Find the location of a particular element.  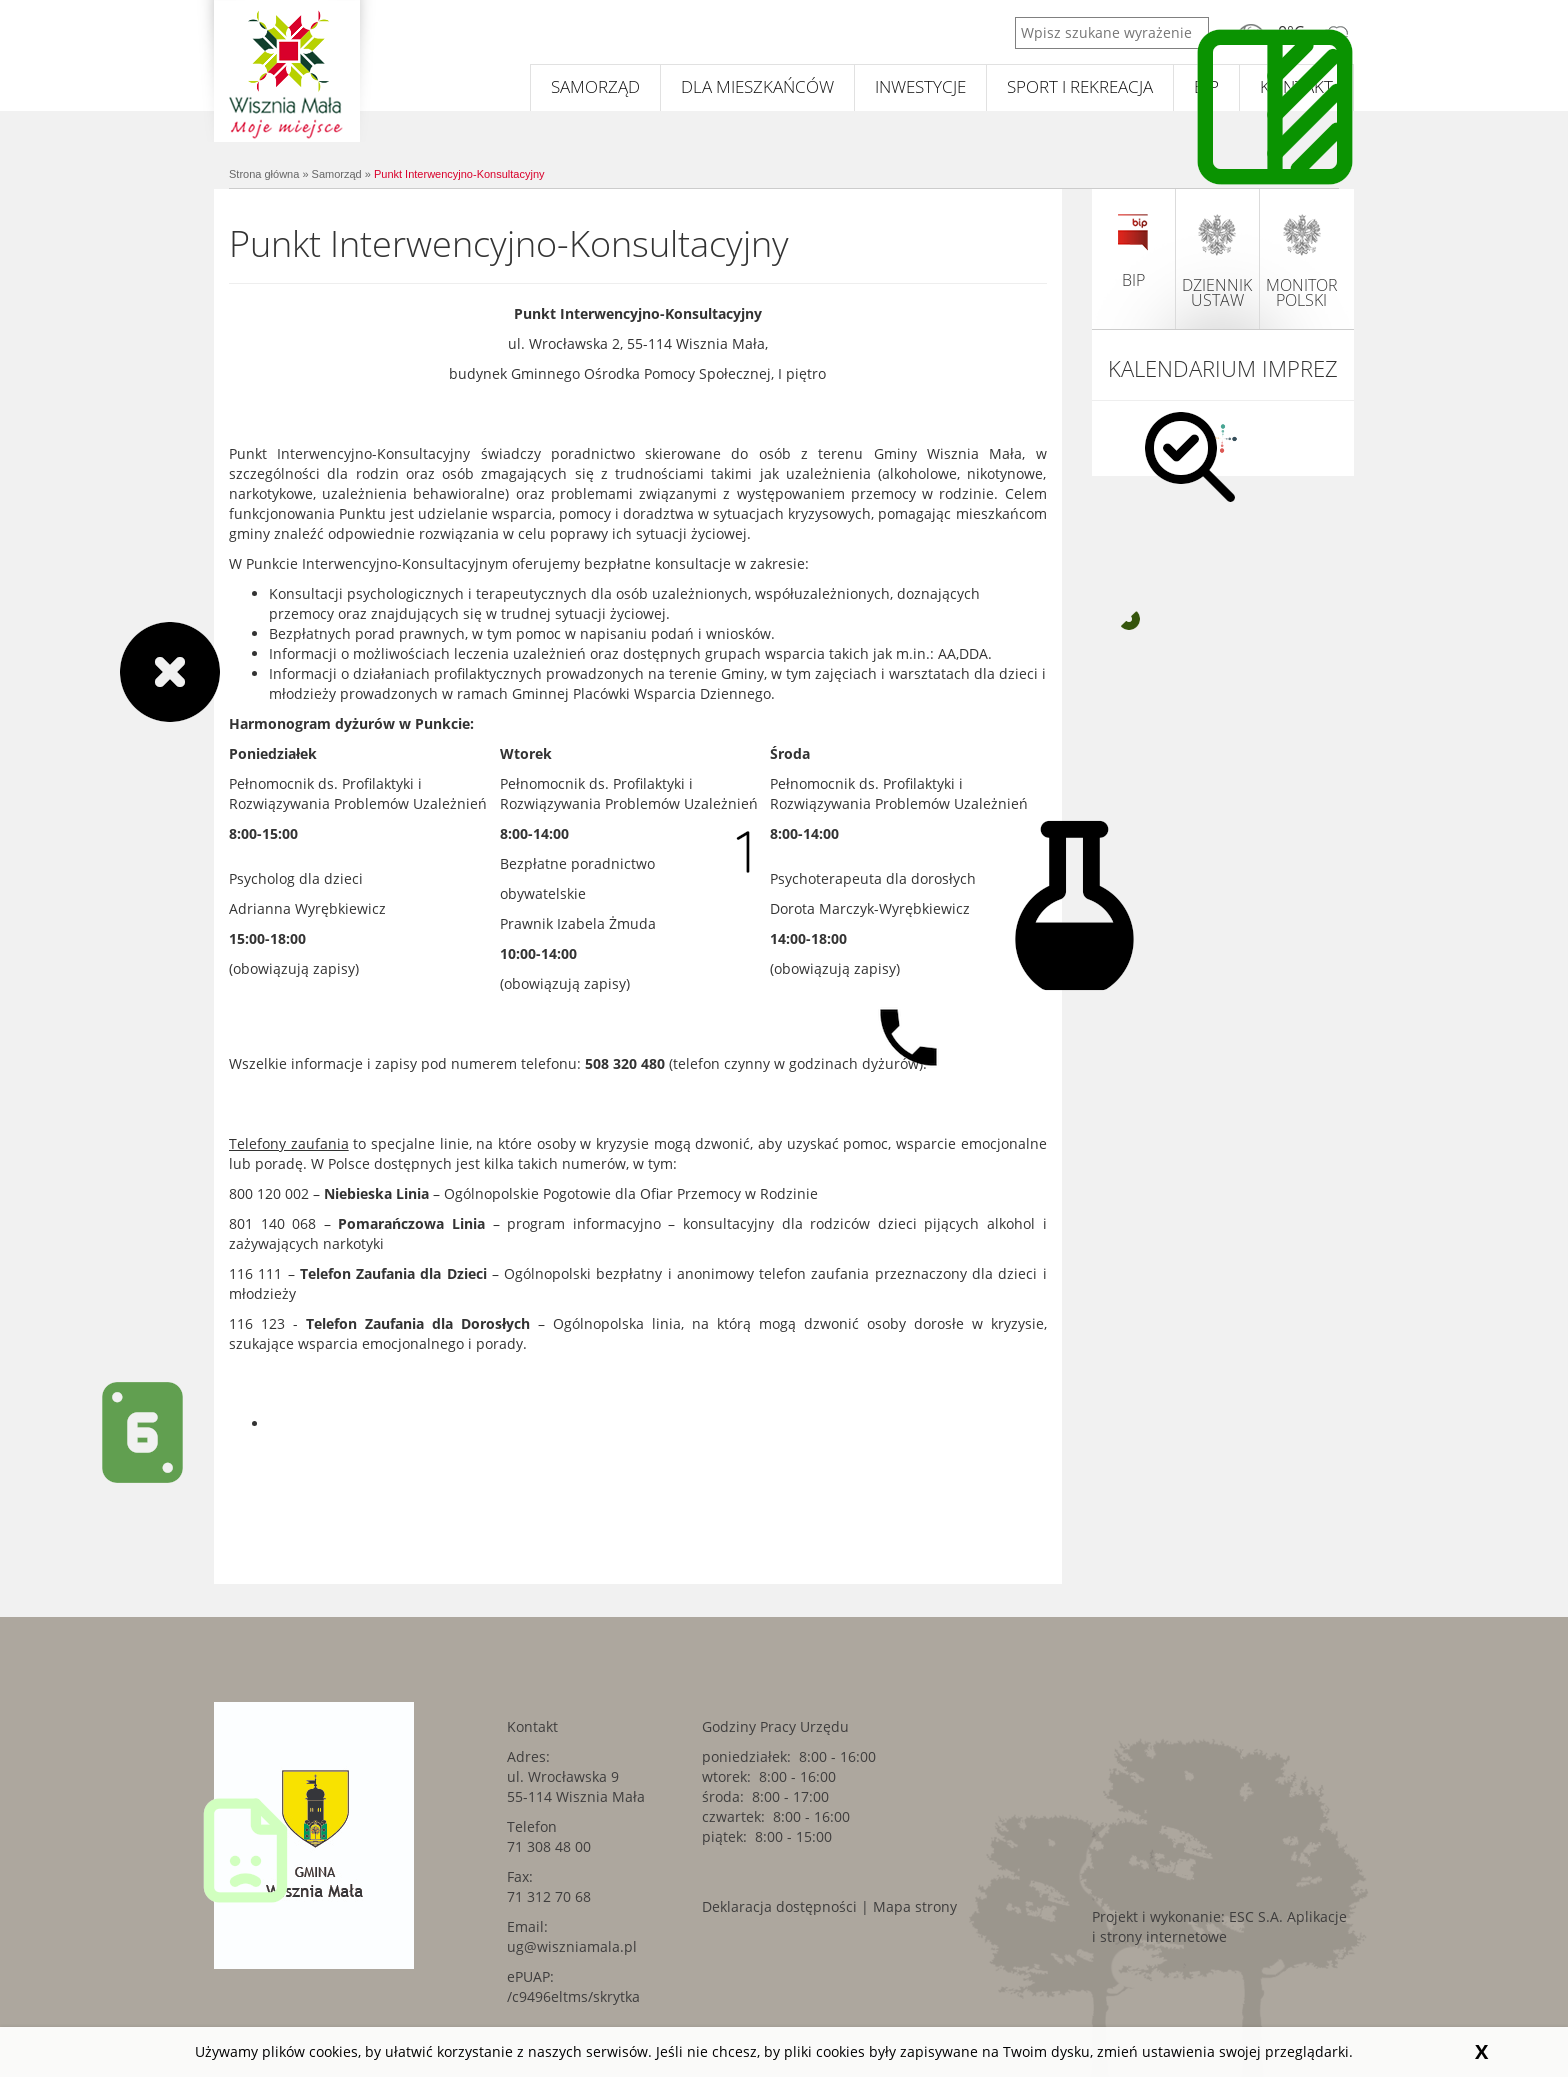

toggle half-fill or partial selection mode is located at coordinates (1275, 107).